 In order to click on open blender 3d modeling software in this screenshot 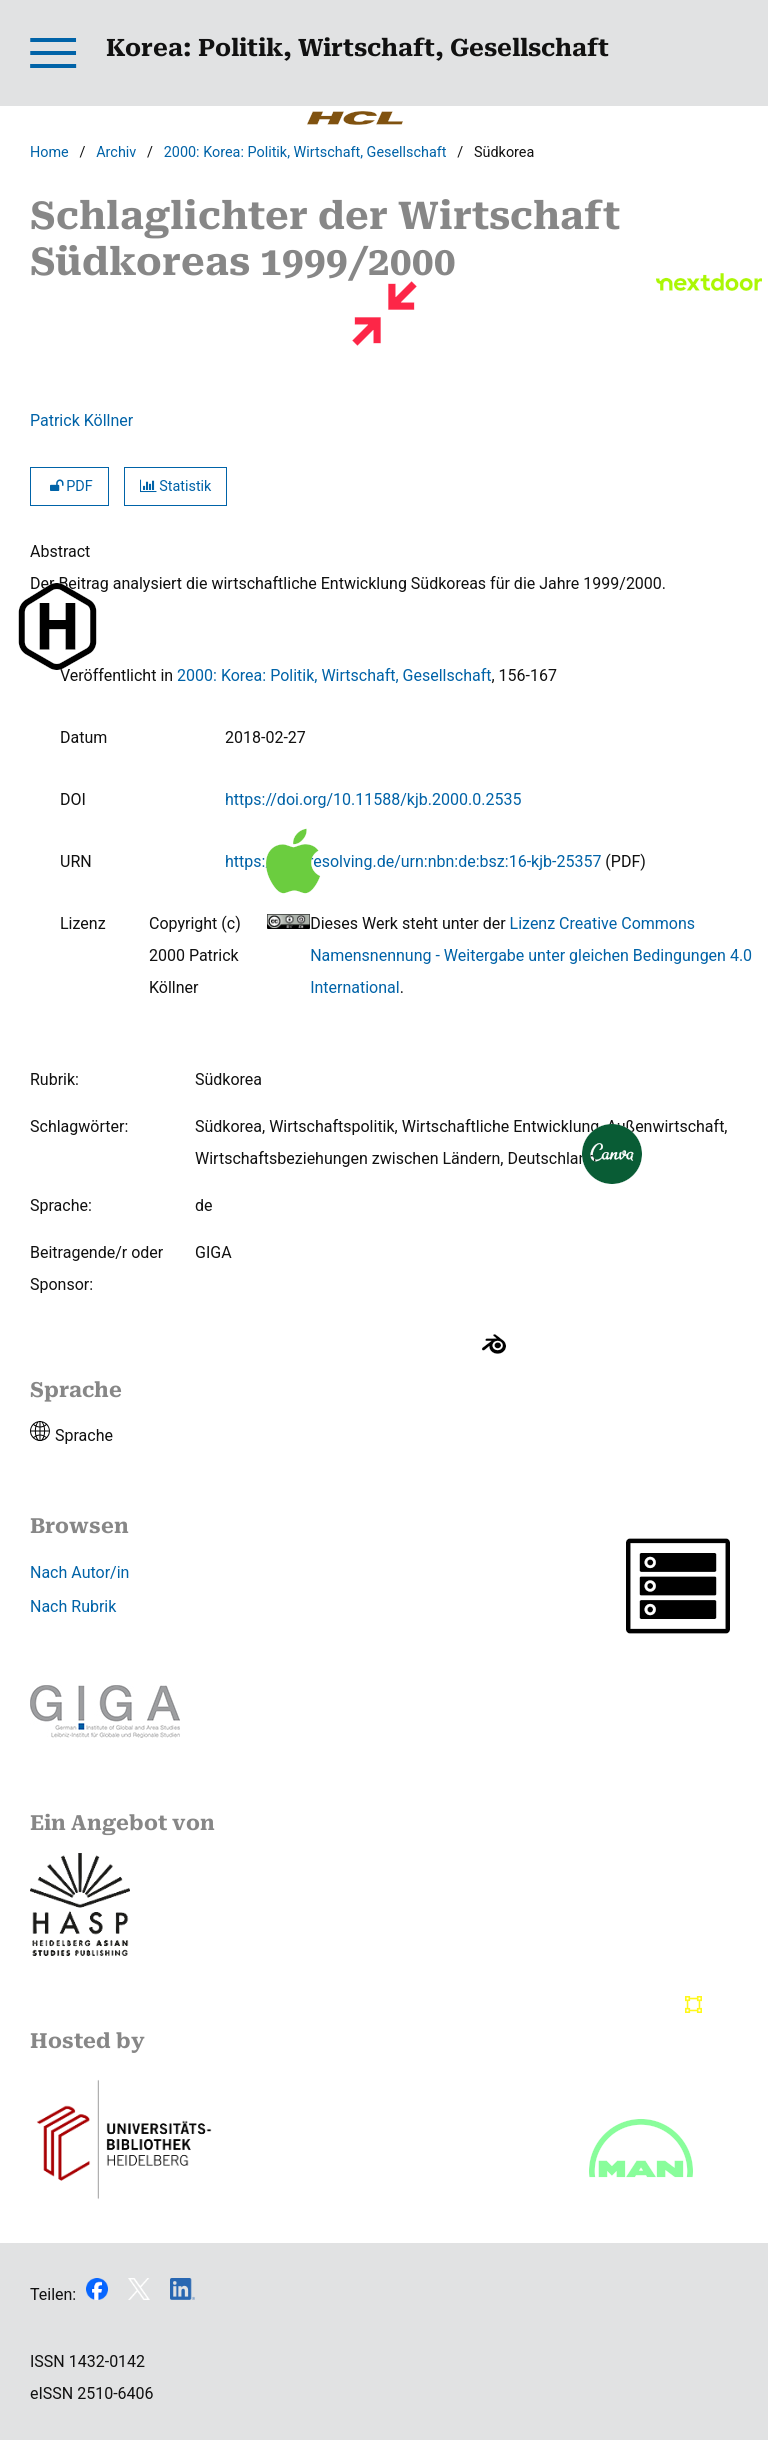, I will do `click(494, 1344)`.